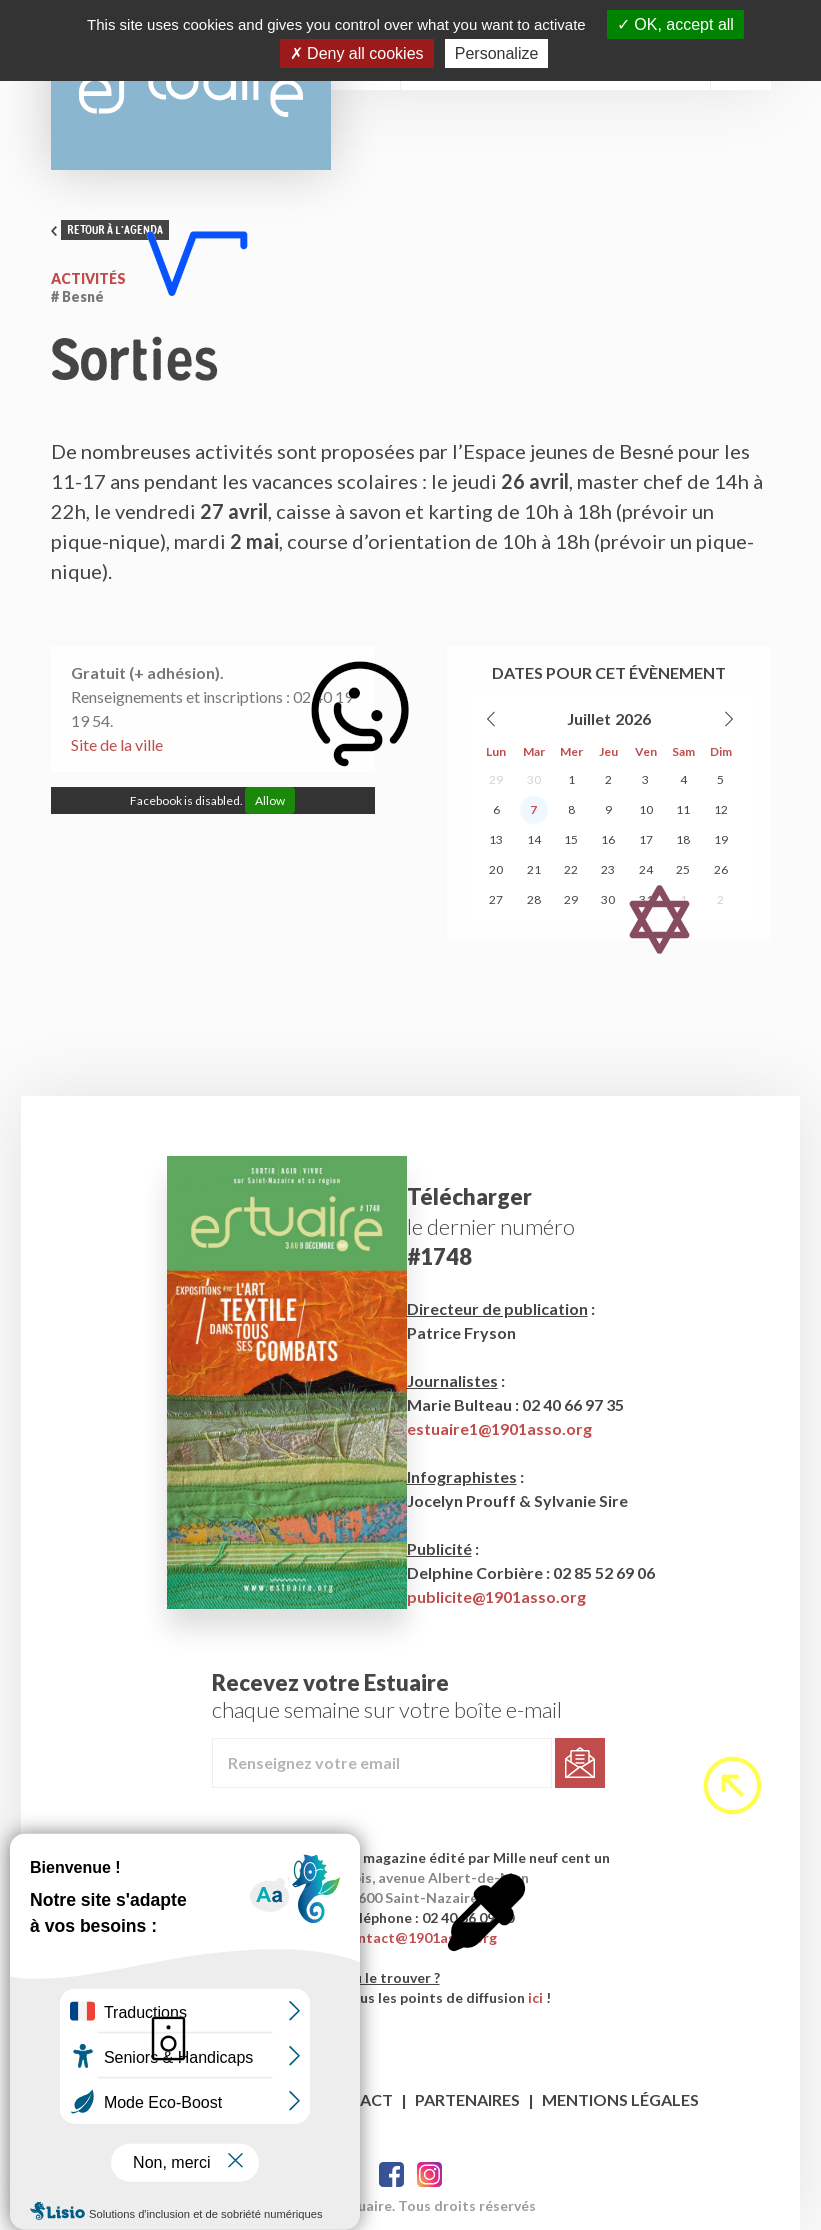  I want to click on pick a color from the canvas, so click(486, 1912).